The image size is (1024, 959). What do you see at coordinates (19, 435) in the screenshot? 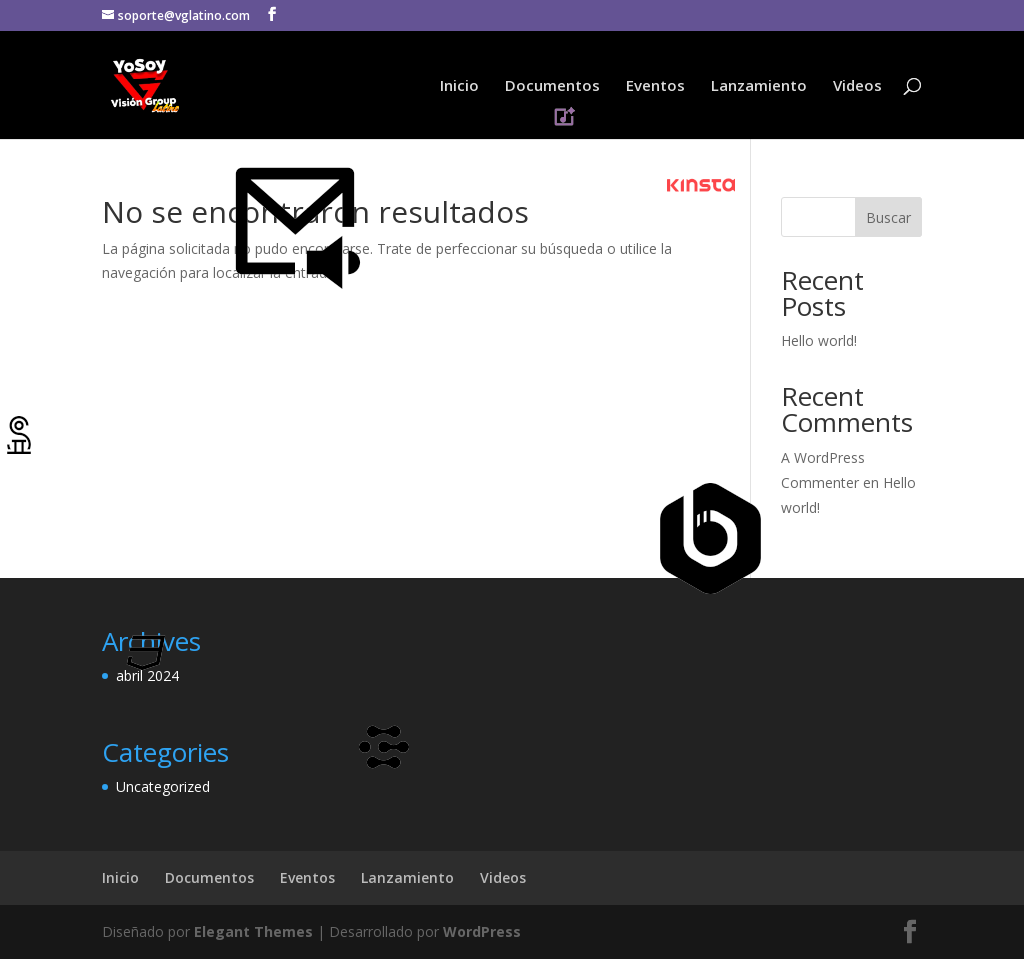
I see `simple icons brand logo` at bounding box center [19, 435].